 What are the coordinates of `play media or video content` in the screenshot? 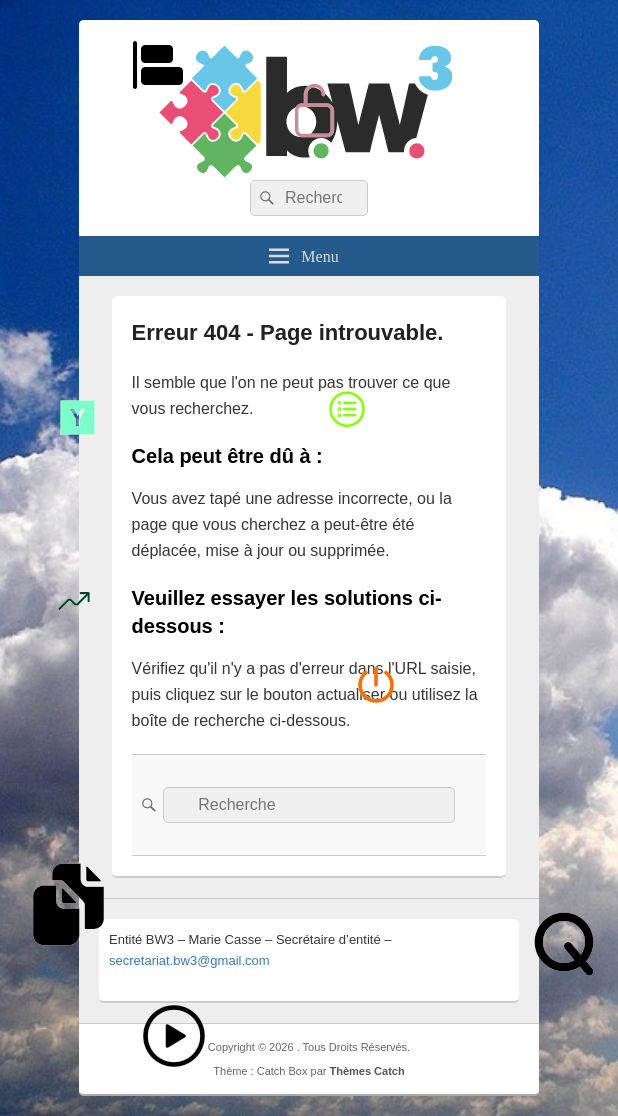 It's located at (174, 1036).